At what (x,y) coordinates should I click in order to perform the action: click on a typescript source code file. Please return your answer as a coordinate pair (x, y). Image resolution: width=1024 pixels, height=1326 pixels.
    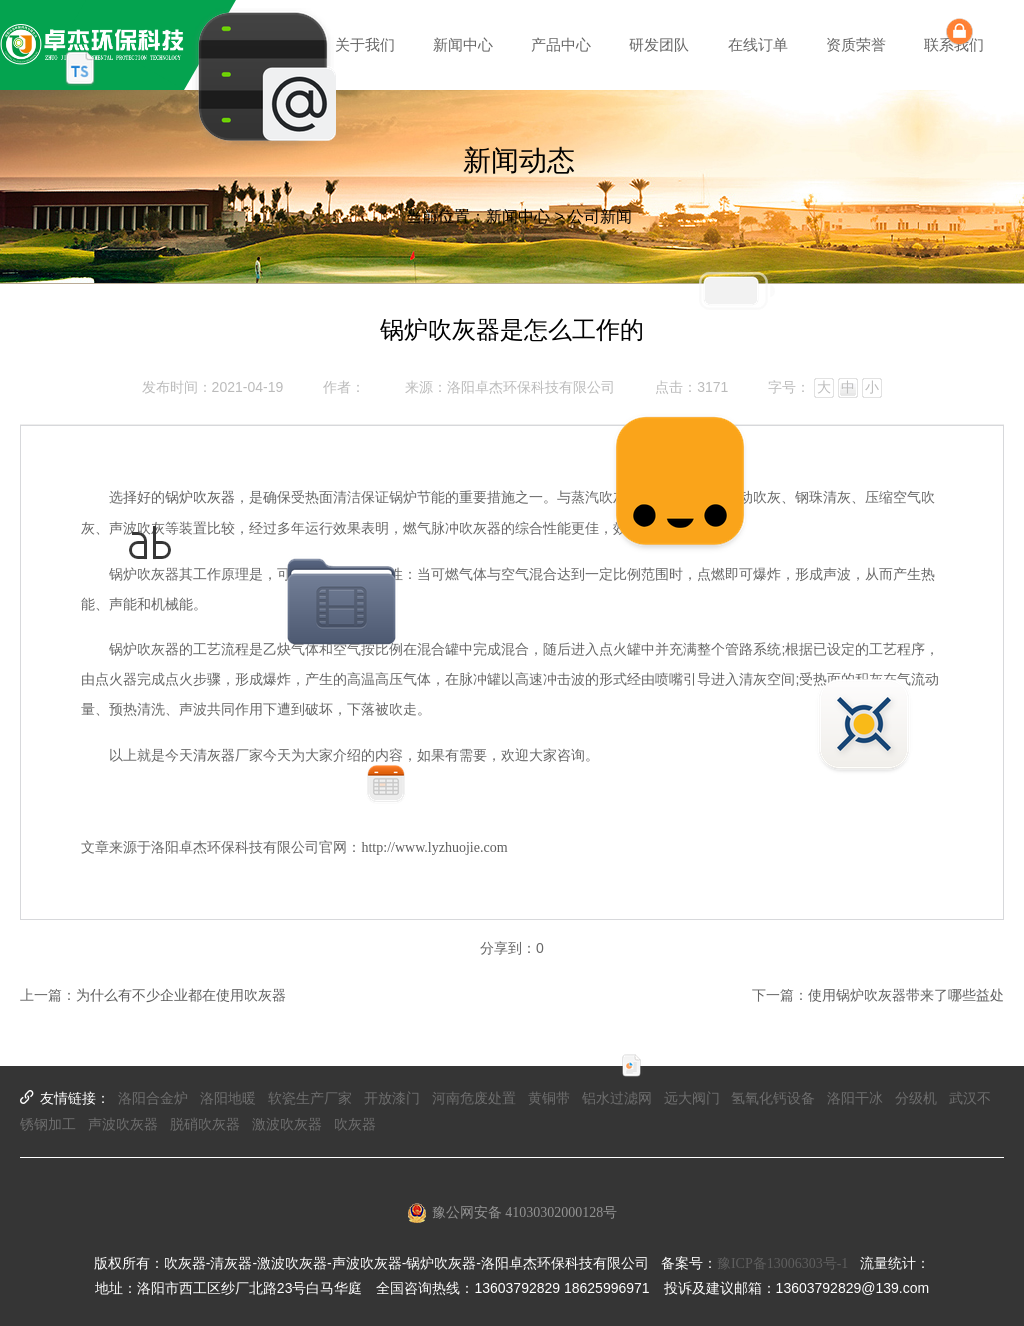
    Looking at the image, I should click on (80, 68).